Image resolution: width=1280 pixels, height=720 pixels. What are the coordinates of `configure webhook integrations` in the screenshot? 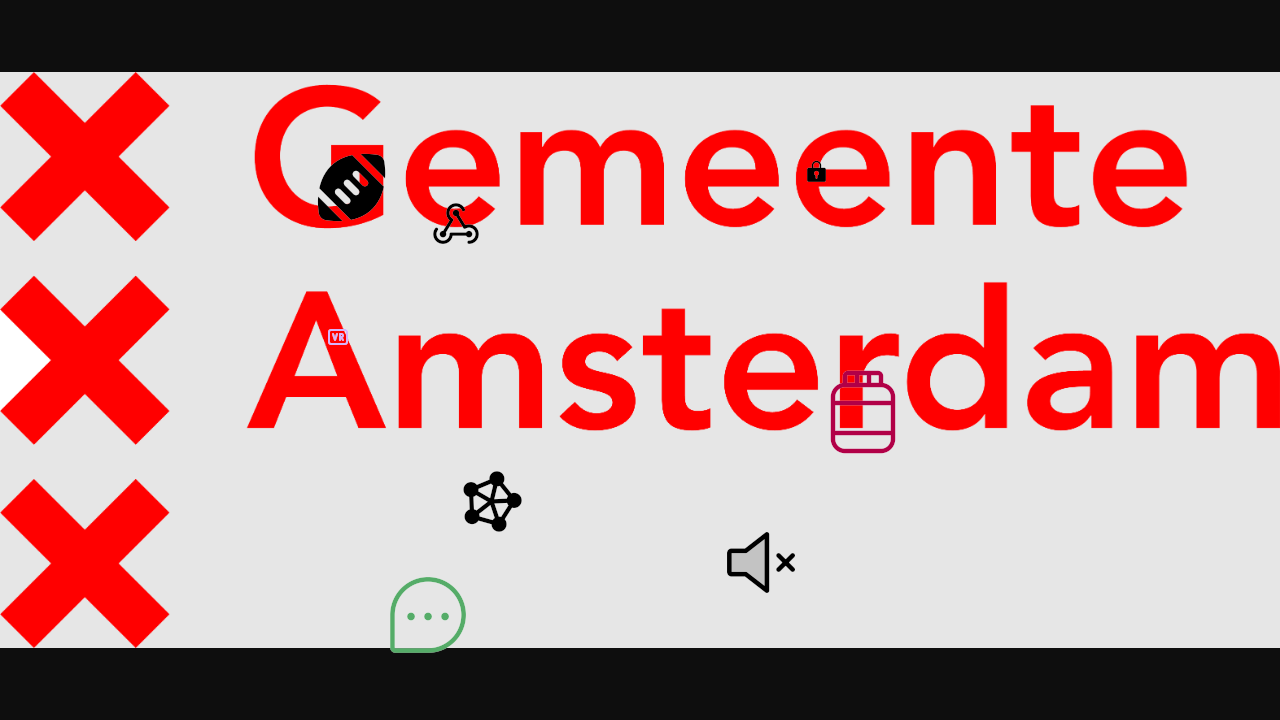 It's located at (456, 226).